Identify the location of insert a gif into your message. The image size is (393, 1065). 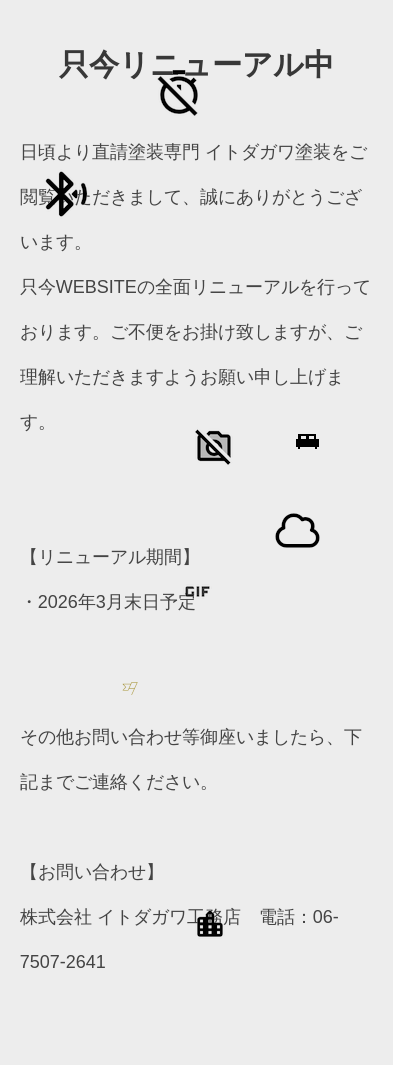
(197, 591).